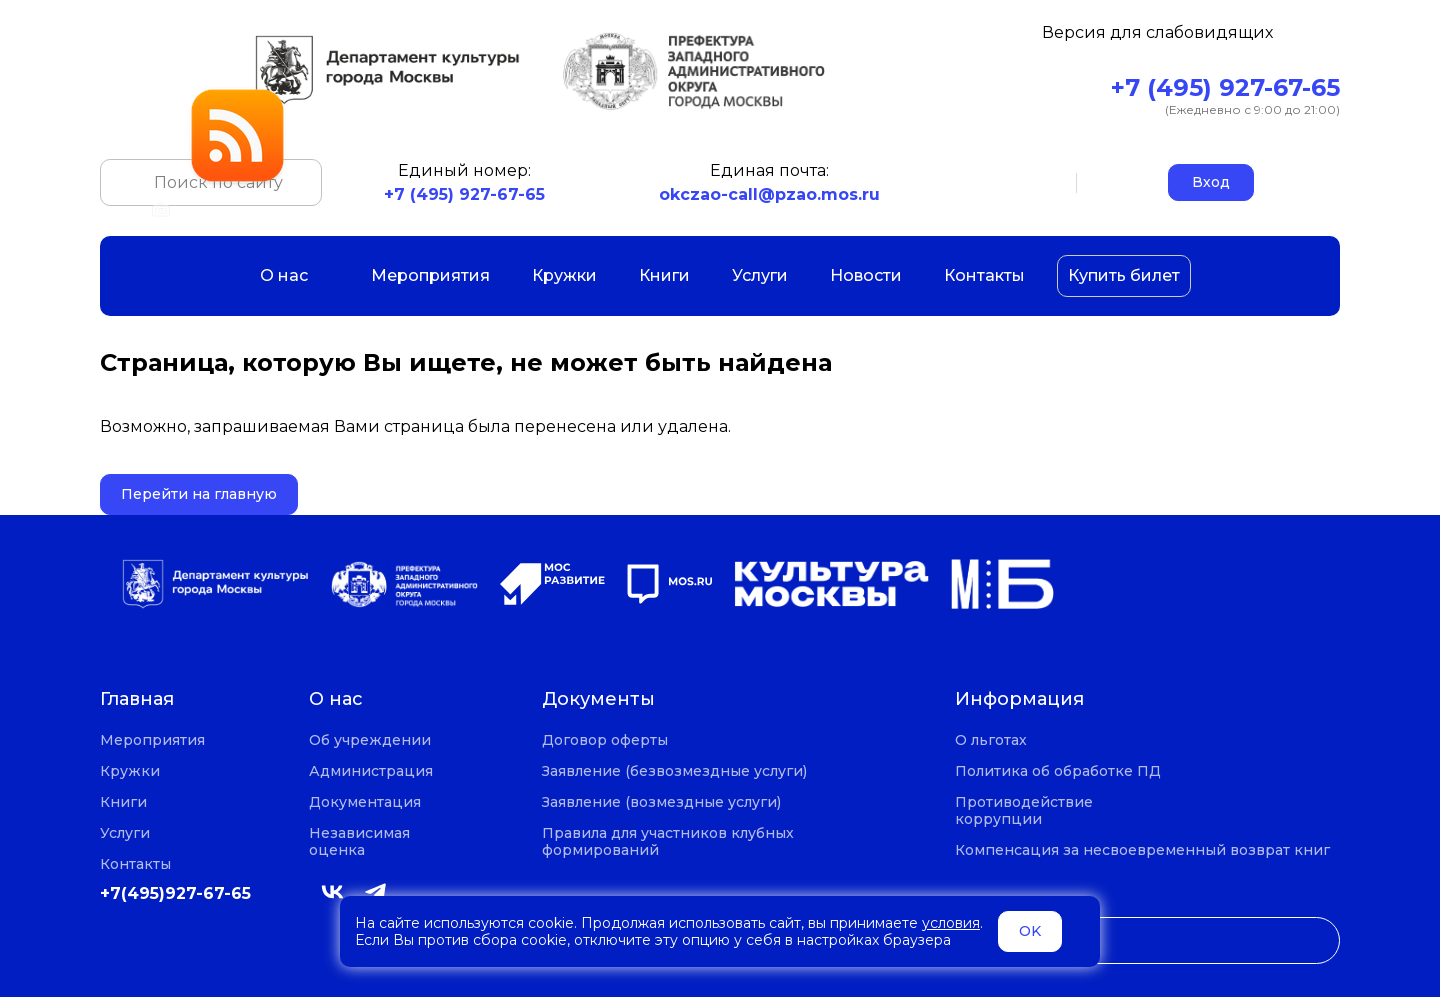 This screenshot has height=997, width=1440. What do you see at coordinates (237, 135) in the screenshot?
I see `open rss feed reader app` at bounding box center [237, 135].